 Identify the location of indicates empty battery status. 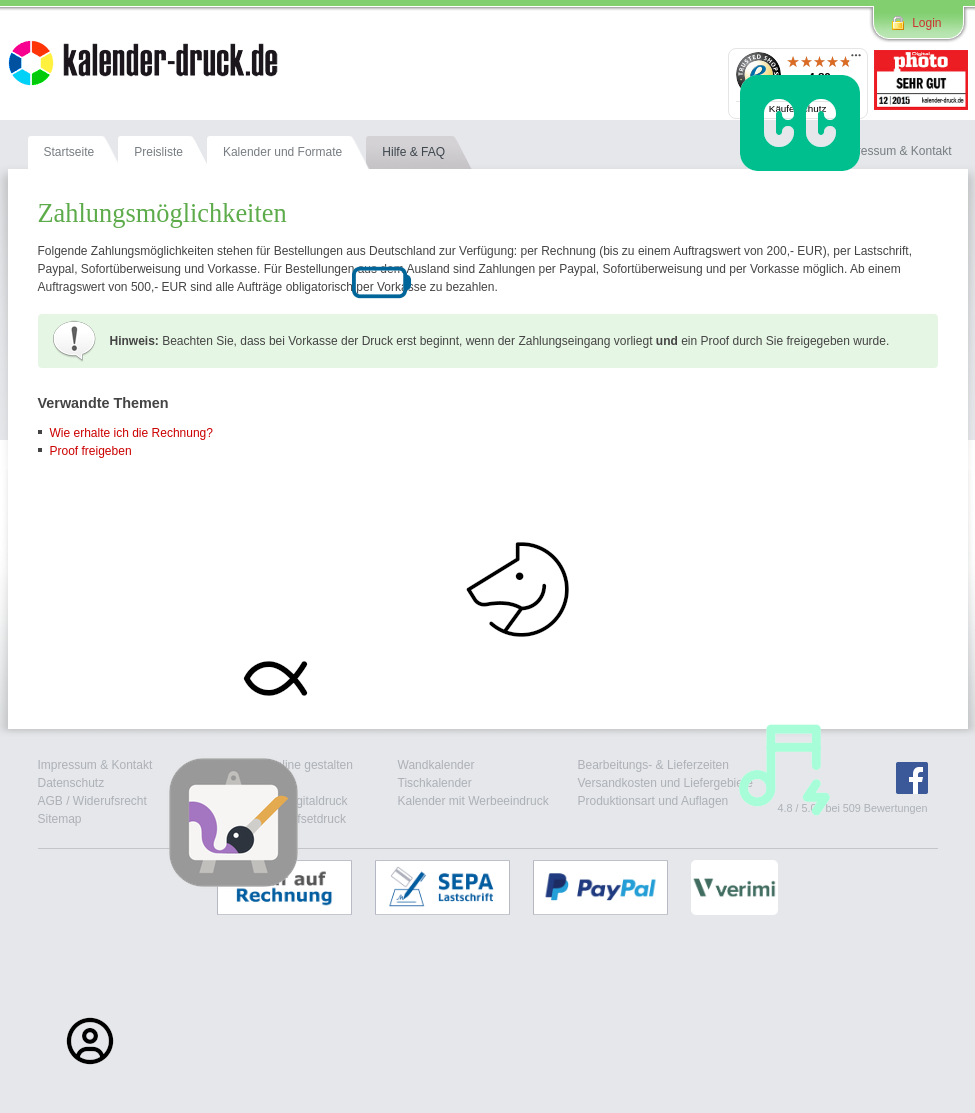
(381, 280).